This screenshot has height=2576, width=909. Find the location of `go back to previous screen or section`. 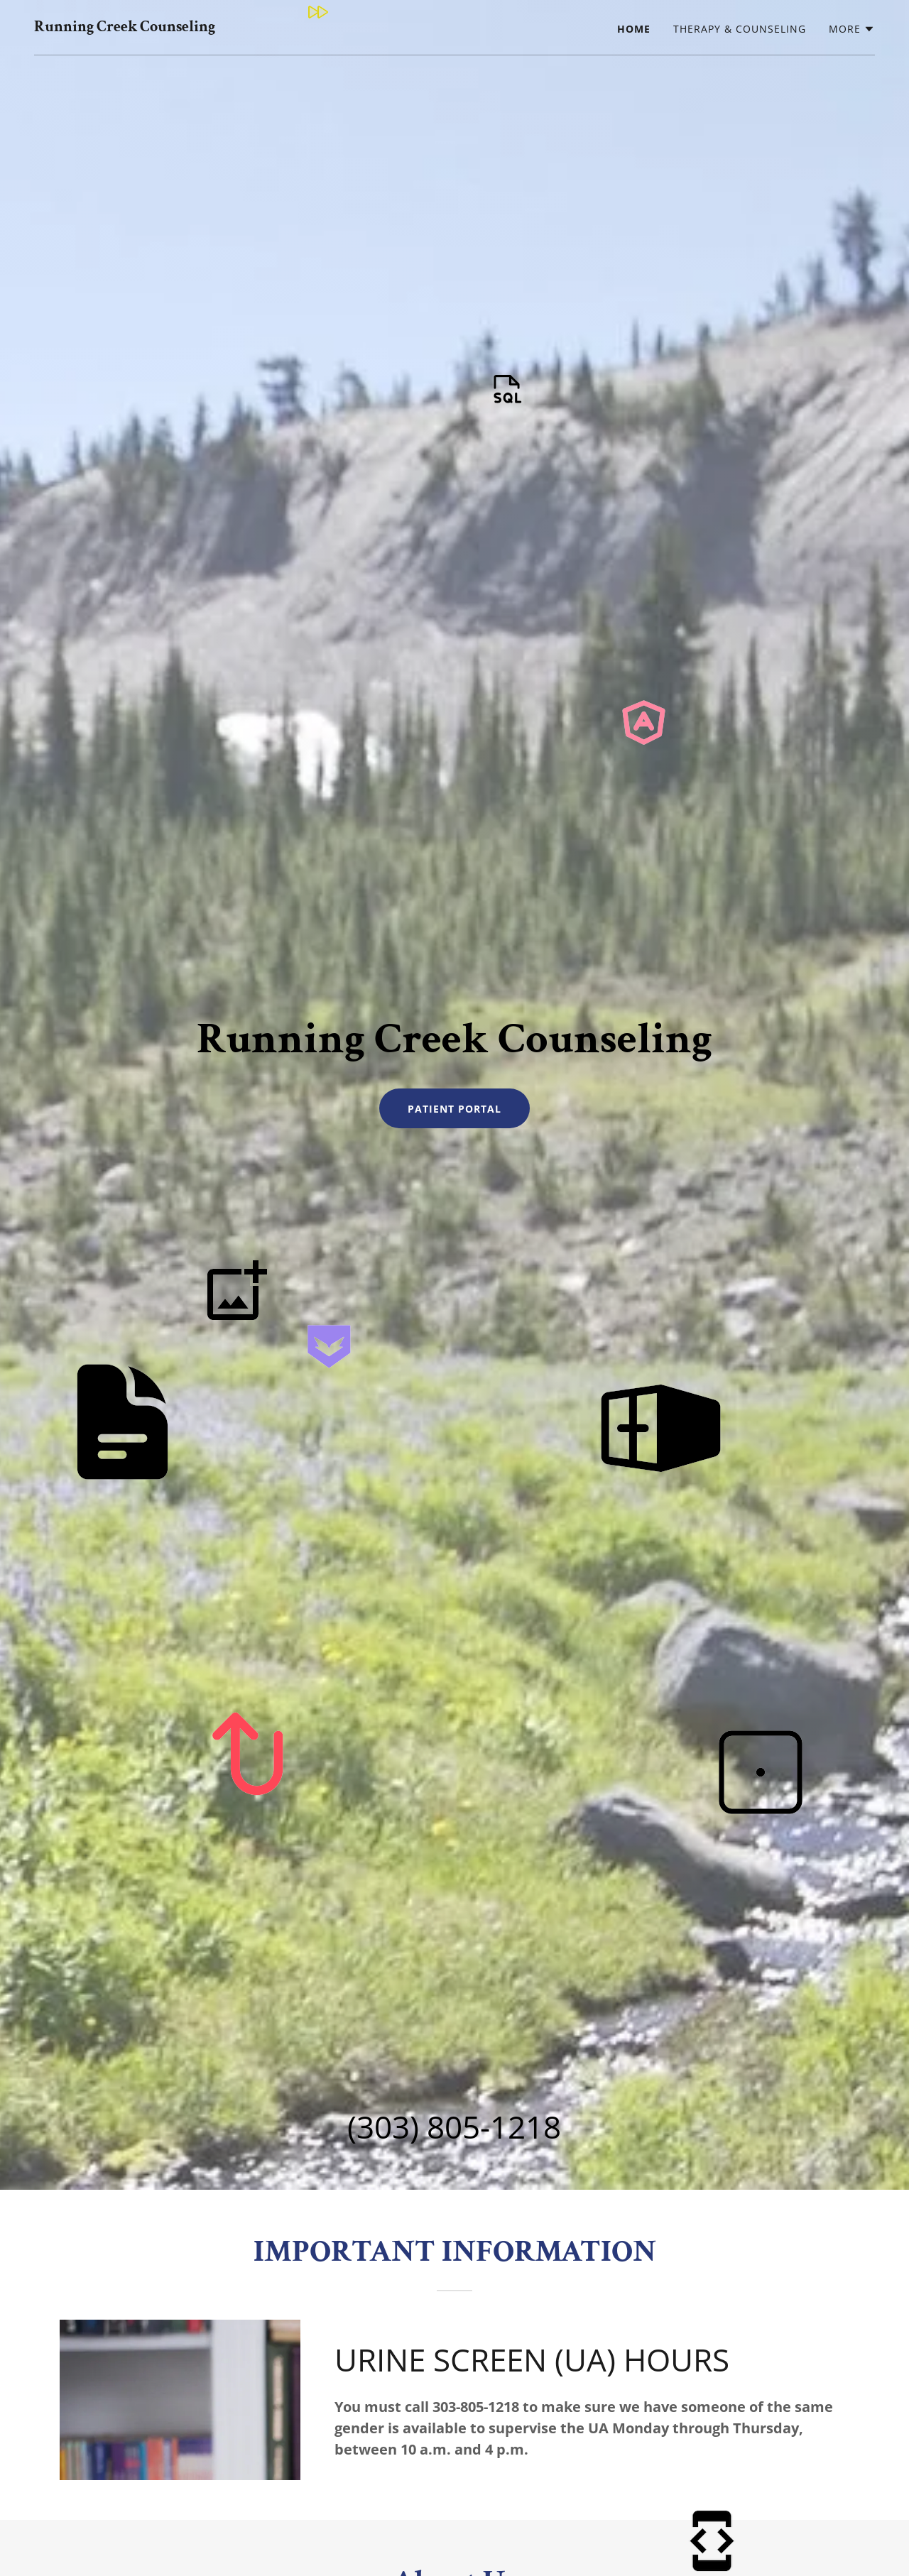

go back to previous screen or section is located at coordinates (251, 1754).